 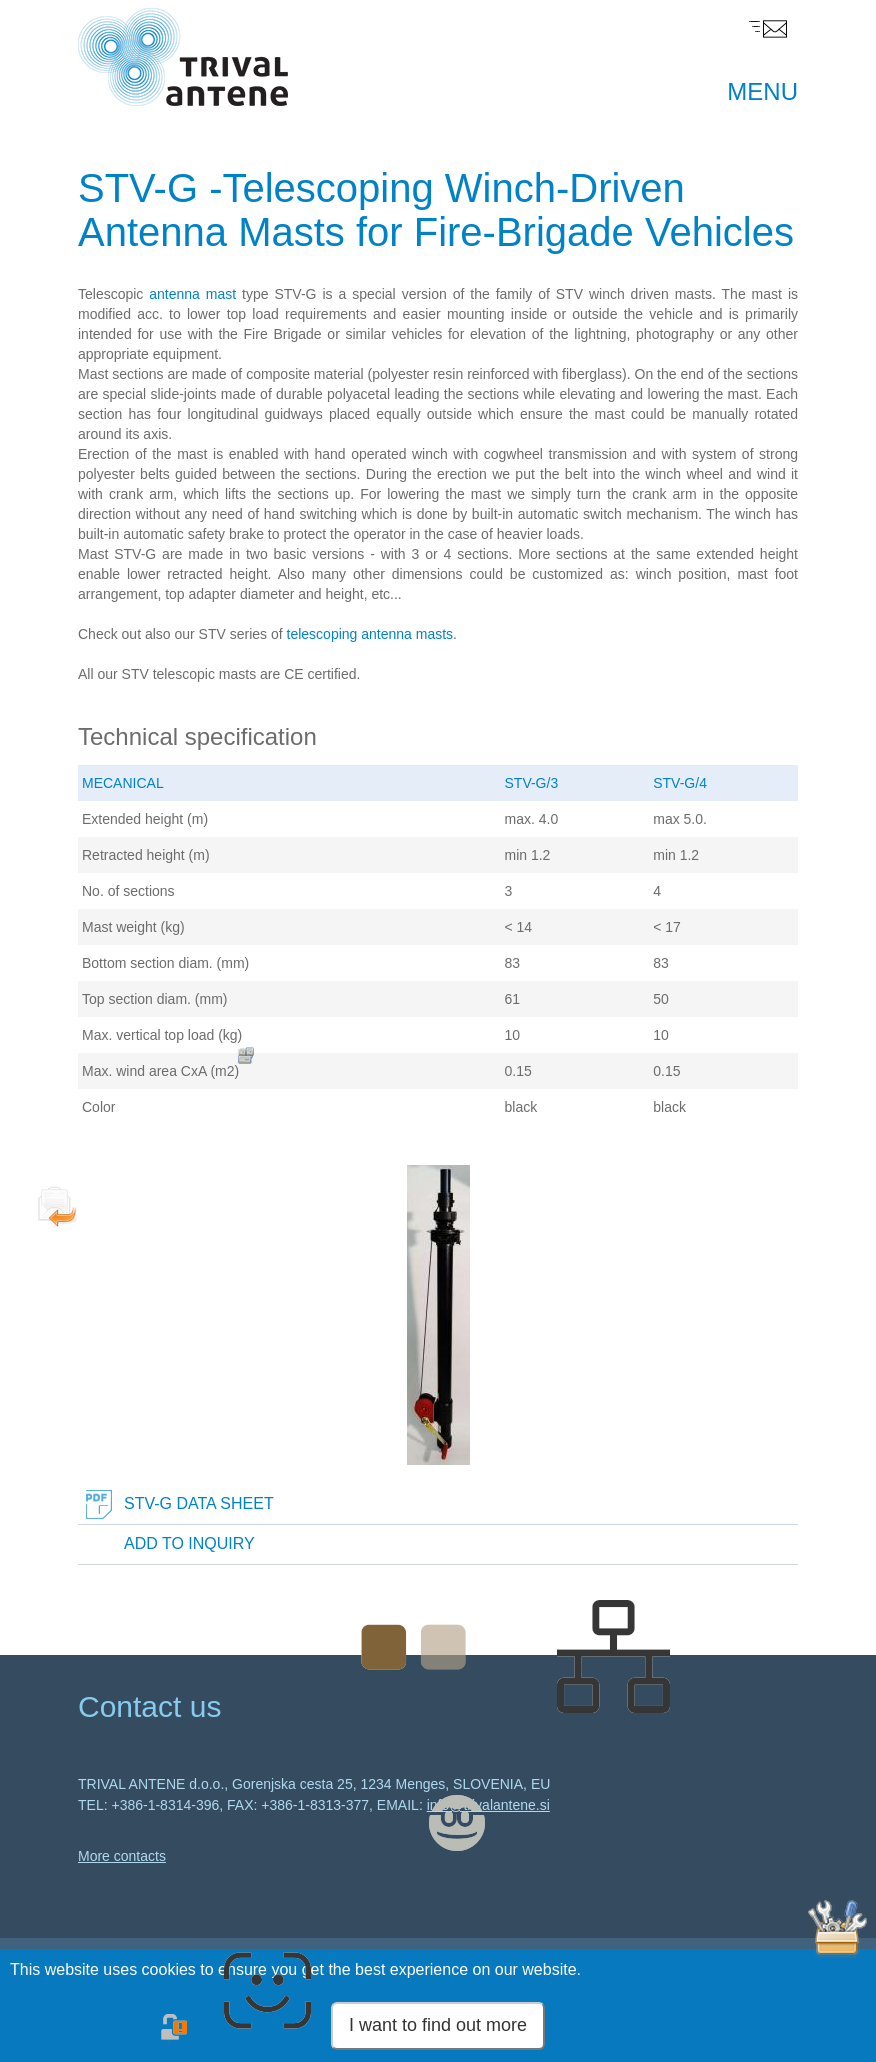 What do you see at coordinates (56, 1206) in the screenshot?
I see `indicates a replied email message` at bounding box center [56, 1206].